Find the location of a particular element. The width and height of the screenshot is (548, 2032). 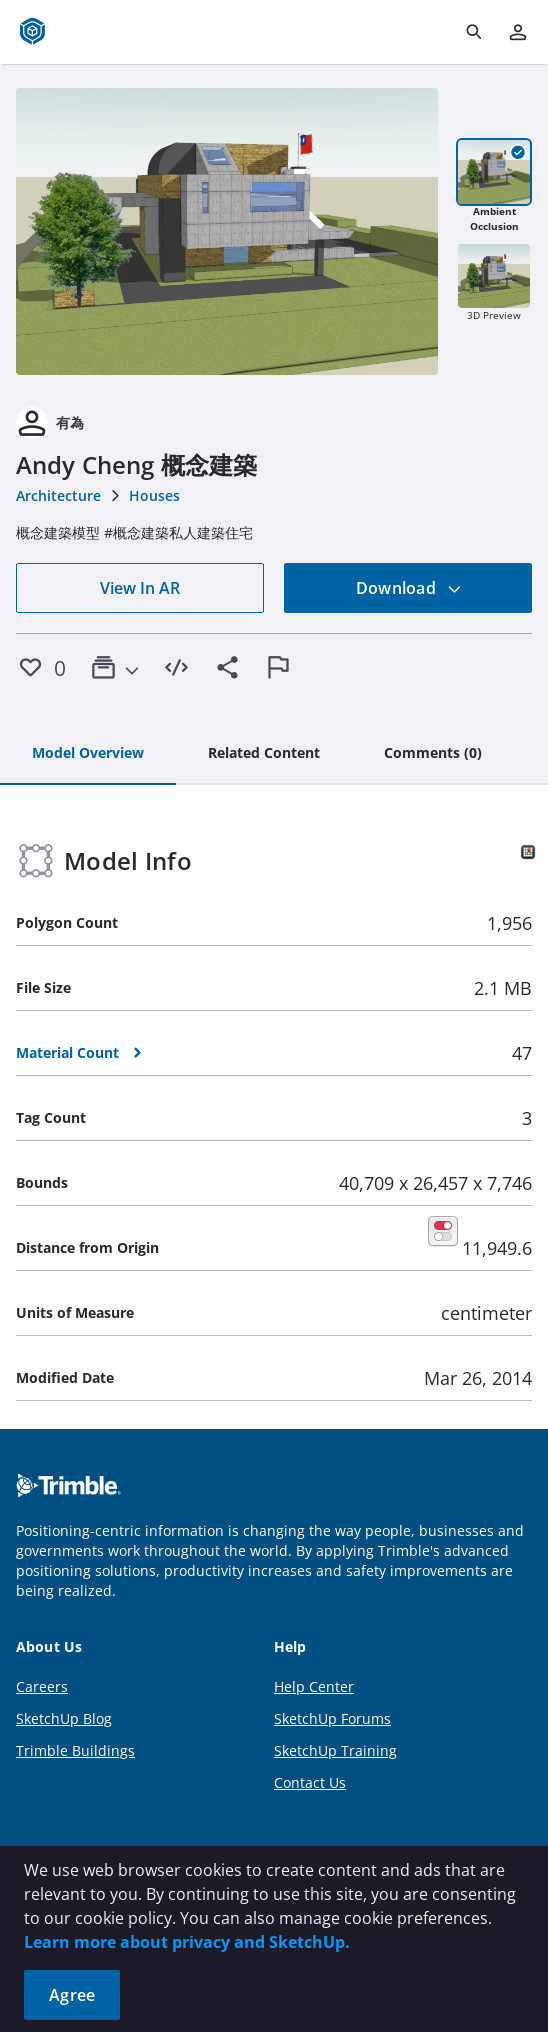

open hitori puzzle game is located at coordinates (528, 852).